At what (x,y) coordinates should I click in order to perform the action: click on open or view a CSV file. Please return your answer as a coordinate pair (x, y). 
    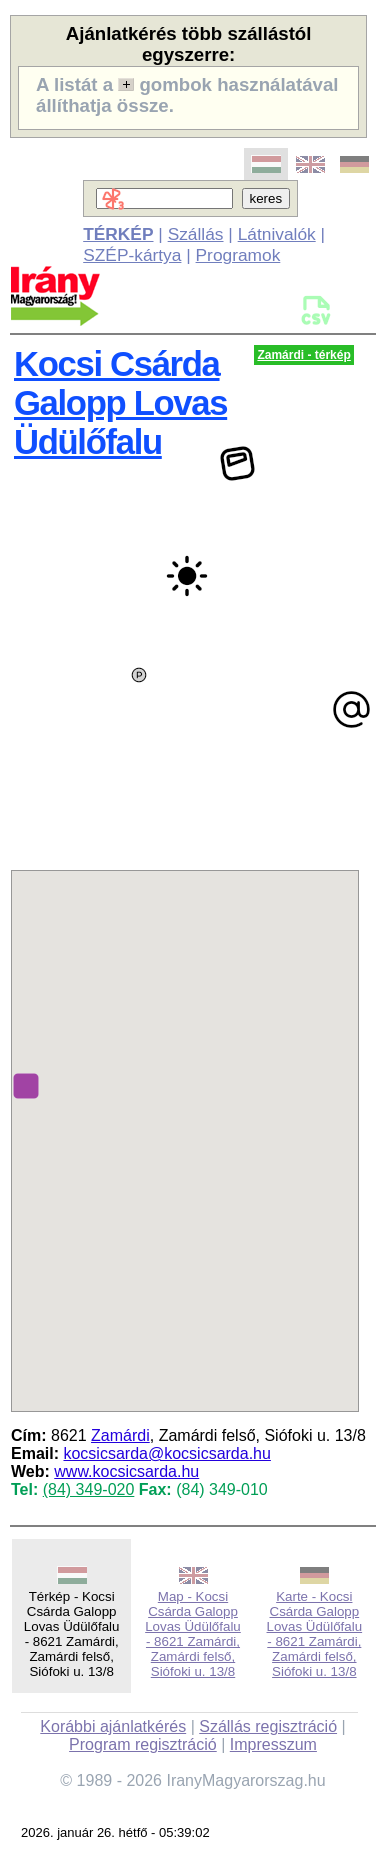
    Looking at the image, I should click on (316, 311).